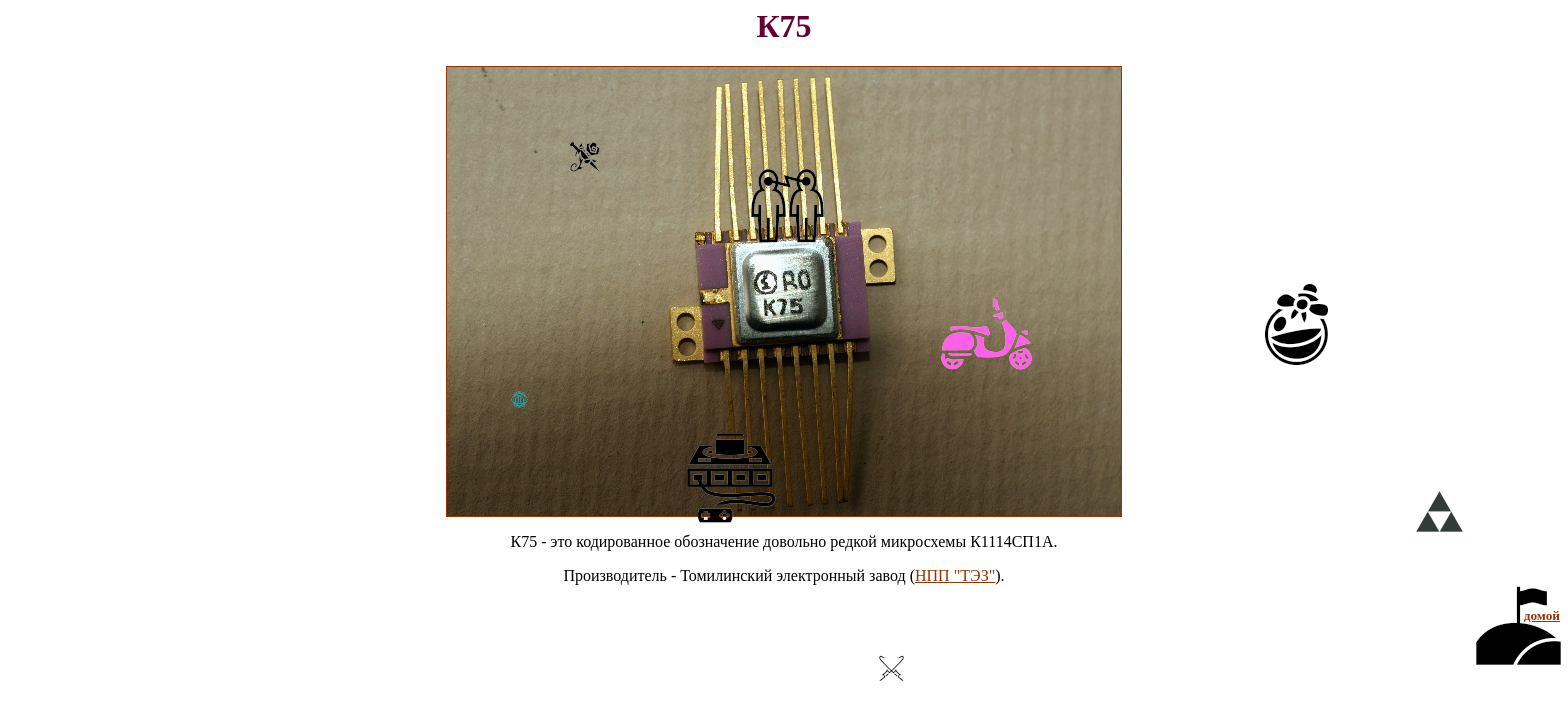  I want to click on collect nectar or fruit rewards in-game, so click(1296, 324).